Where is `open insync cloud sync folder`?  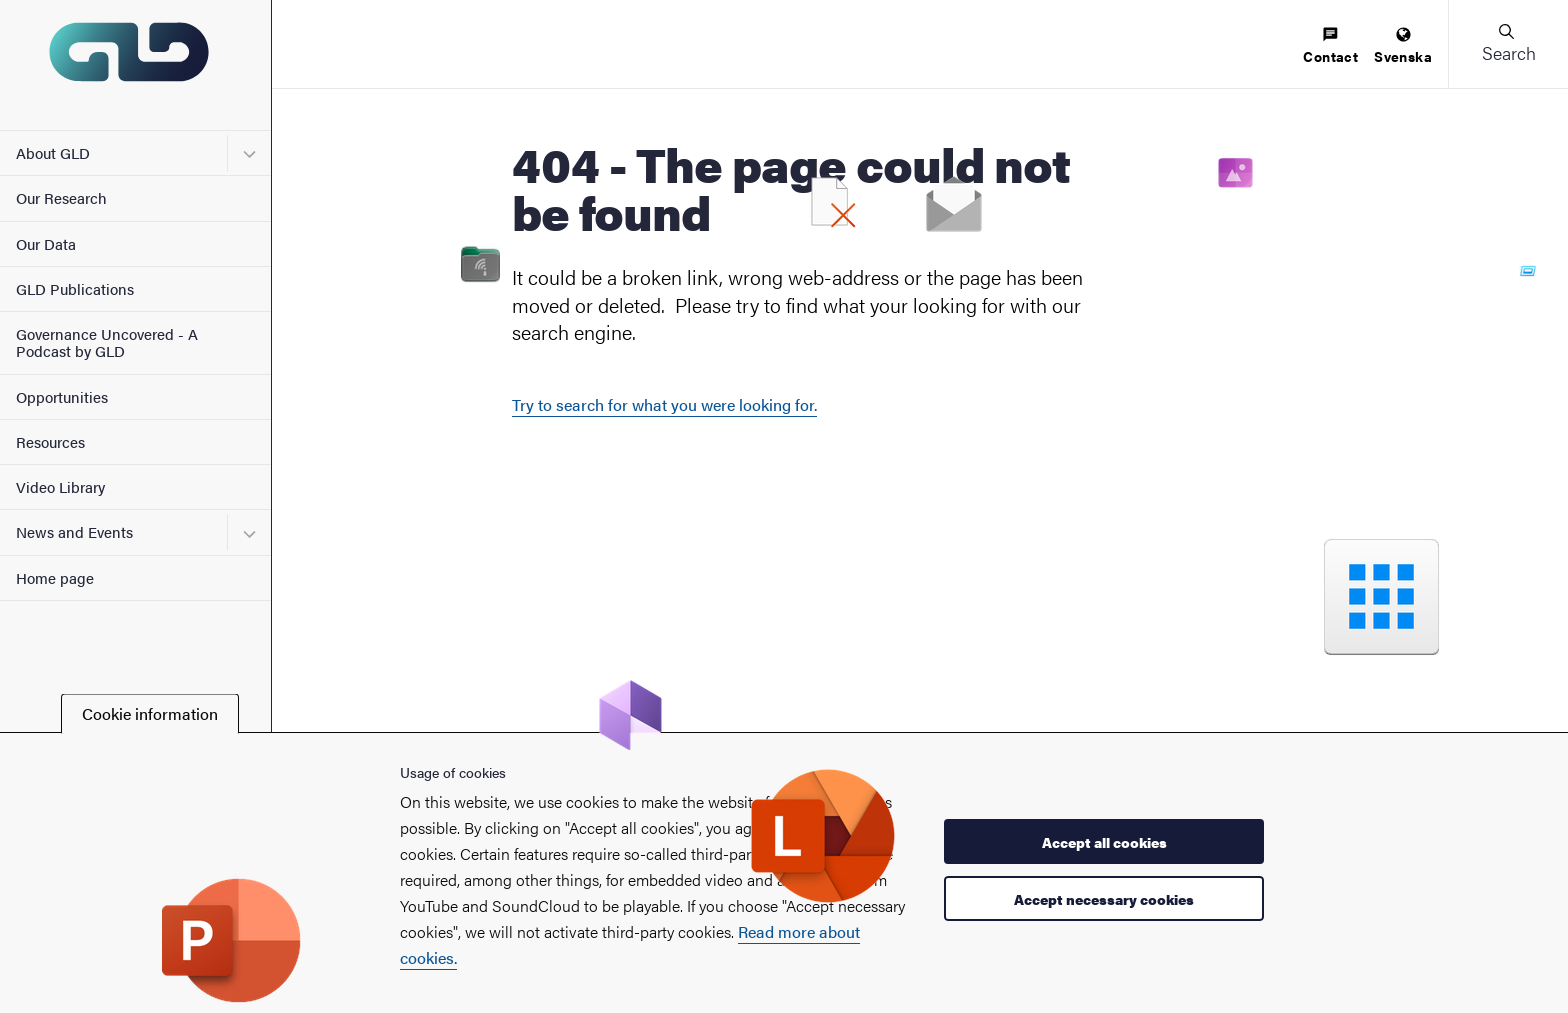 open insync cloud sync folder is located at coordinates (480, 263).